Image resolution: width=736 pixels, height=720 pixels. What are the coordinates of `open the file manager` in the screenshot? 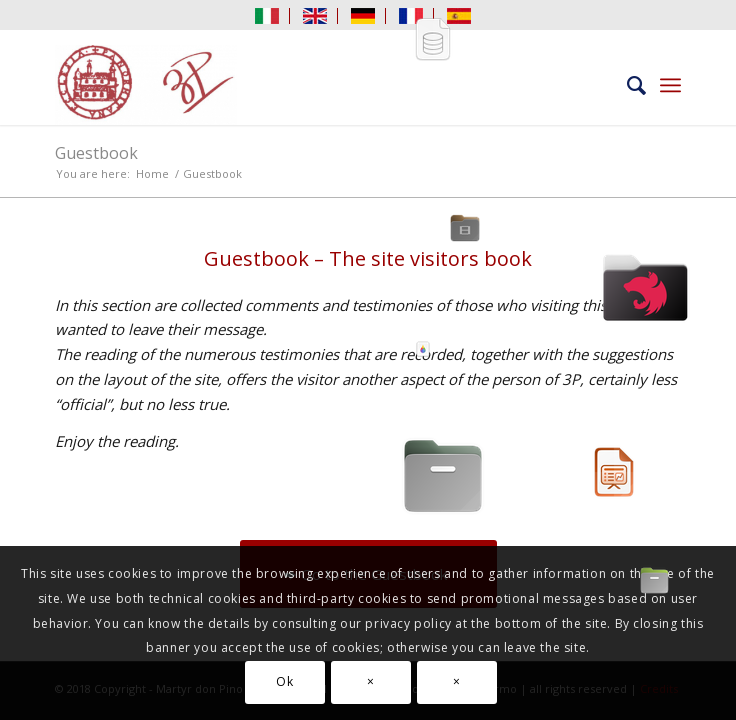 It's located at (443, 476).